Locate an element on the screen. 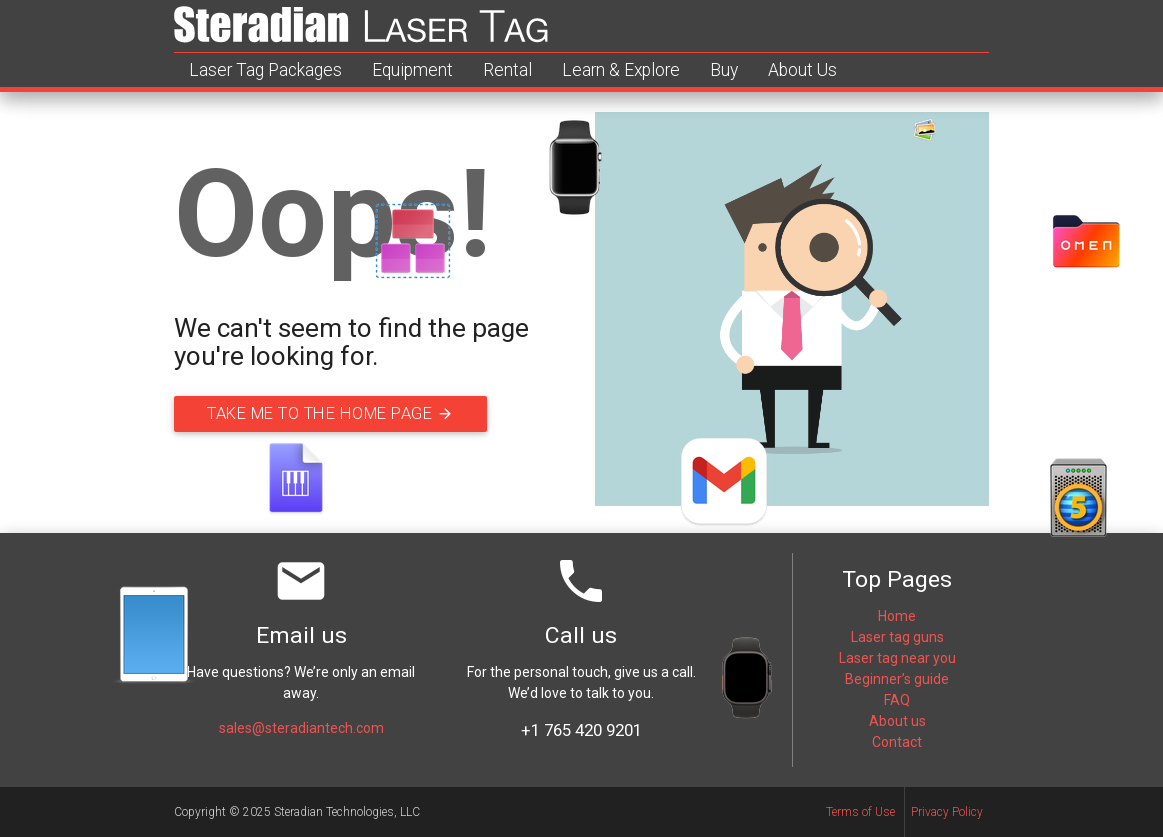 The image size is (1163, 837). open Gmail email app is located at coordinates (724, 481).